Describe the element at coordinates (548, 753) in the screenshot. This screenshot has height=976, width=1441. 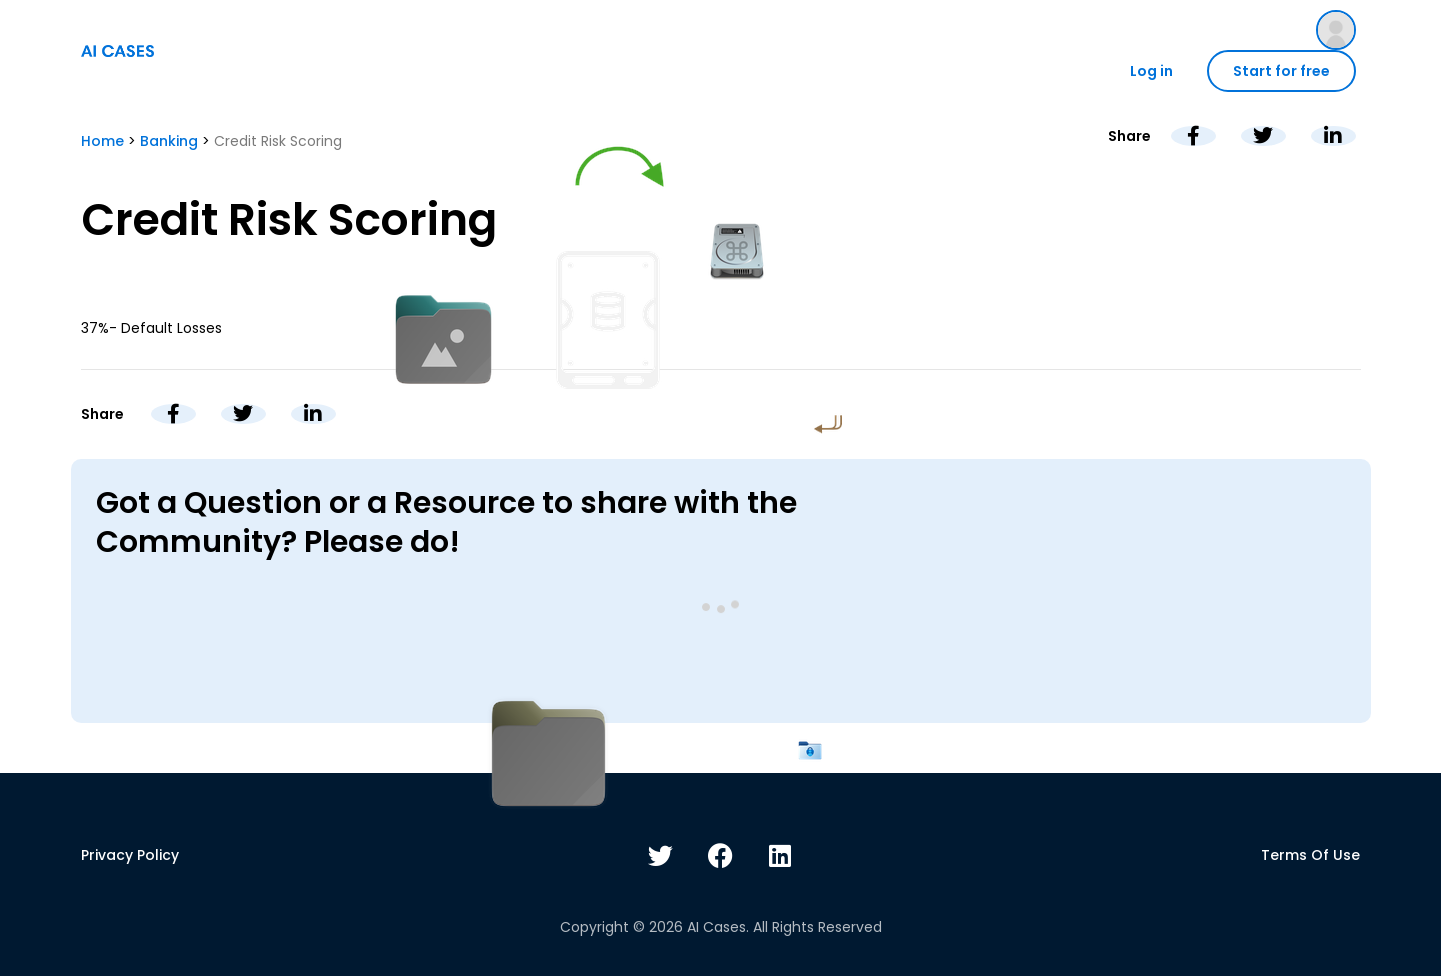
I see `open a folder to view its contents` at that location.